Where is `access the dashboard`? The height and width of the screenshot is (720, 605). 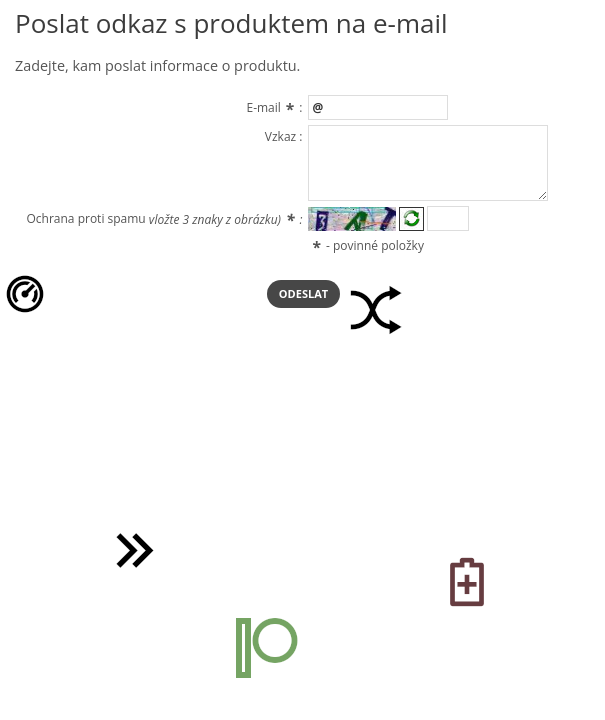
access the dashboard is located at coordinates (25, 294).